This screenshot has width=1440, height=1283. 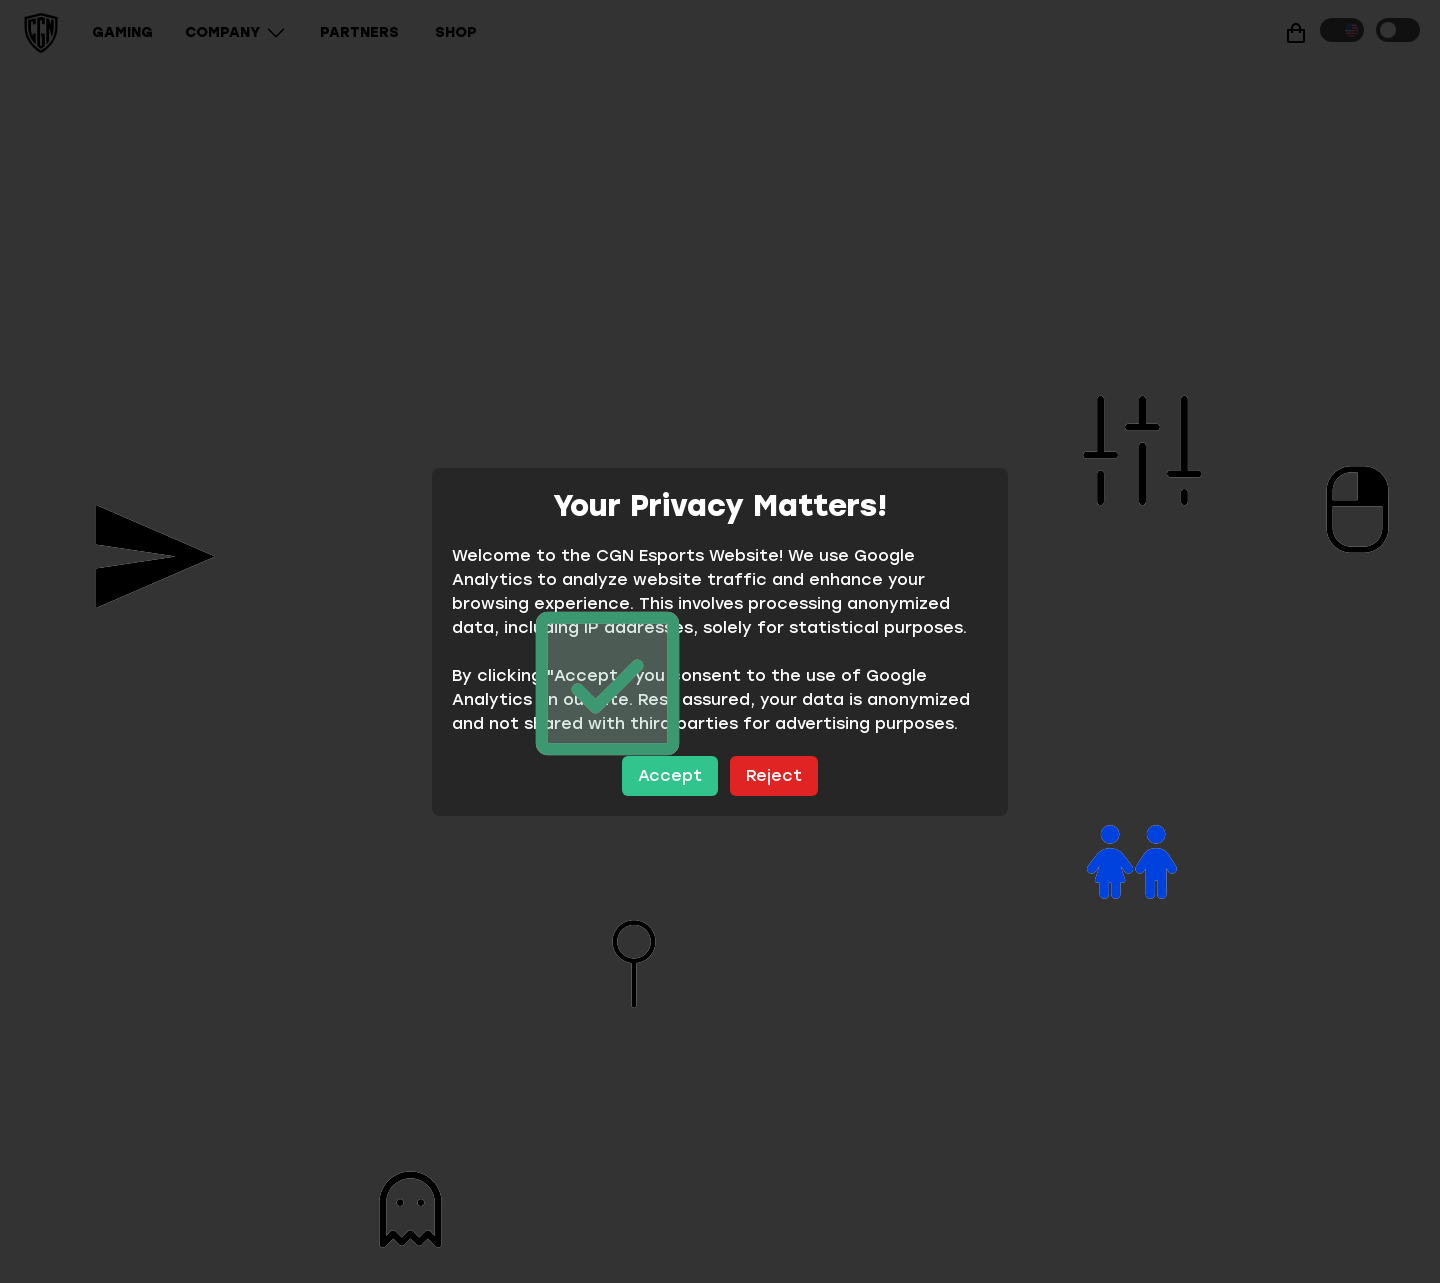 What do you see at coordinates (1357, 509) in the screenshot?
I see `right-click action indicator` at bounding box center [1357, 509].